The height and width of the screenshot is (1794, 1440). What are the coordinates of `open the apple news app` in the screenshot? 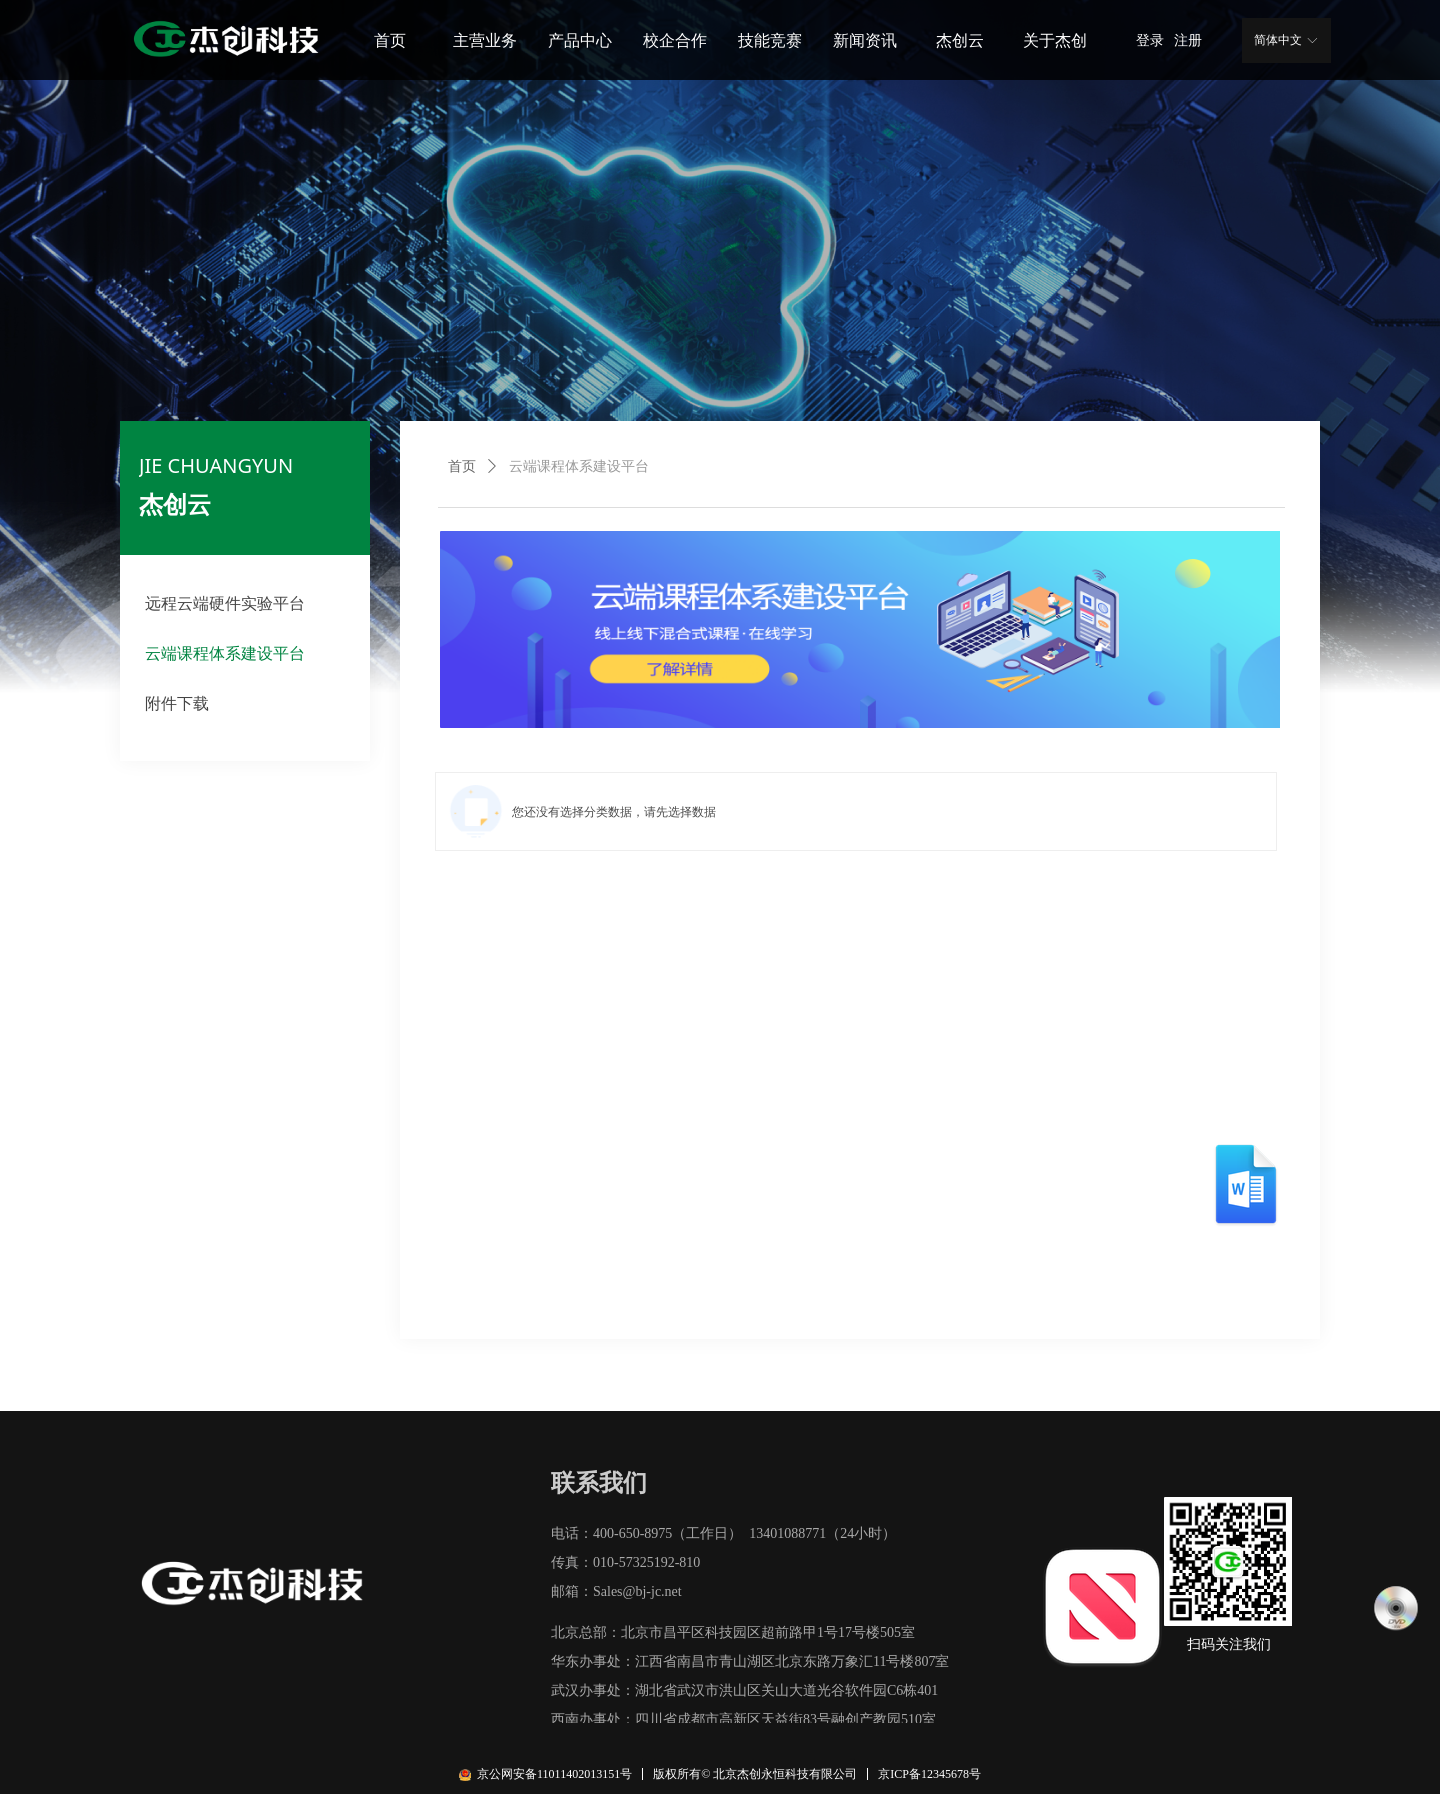 It's located at (1102, 1606).